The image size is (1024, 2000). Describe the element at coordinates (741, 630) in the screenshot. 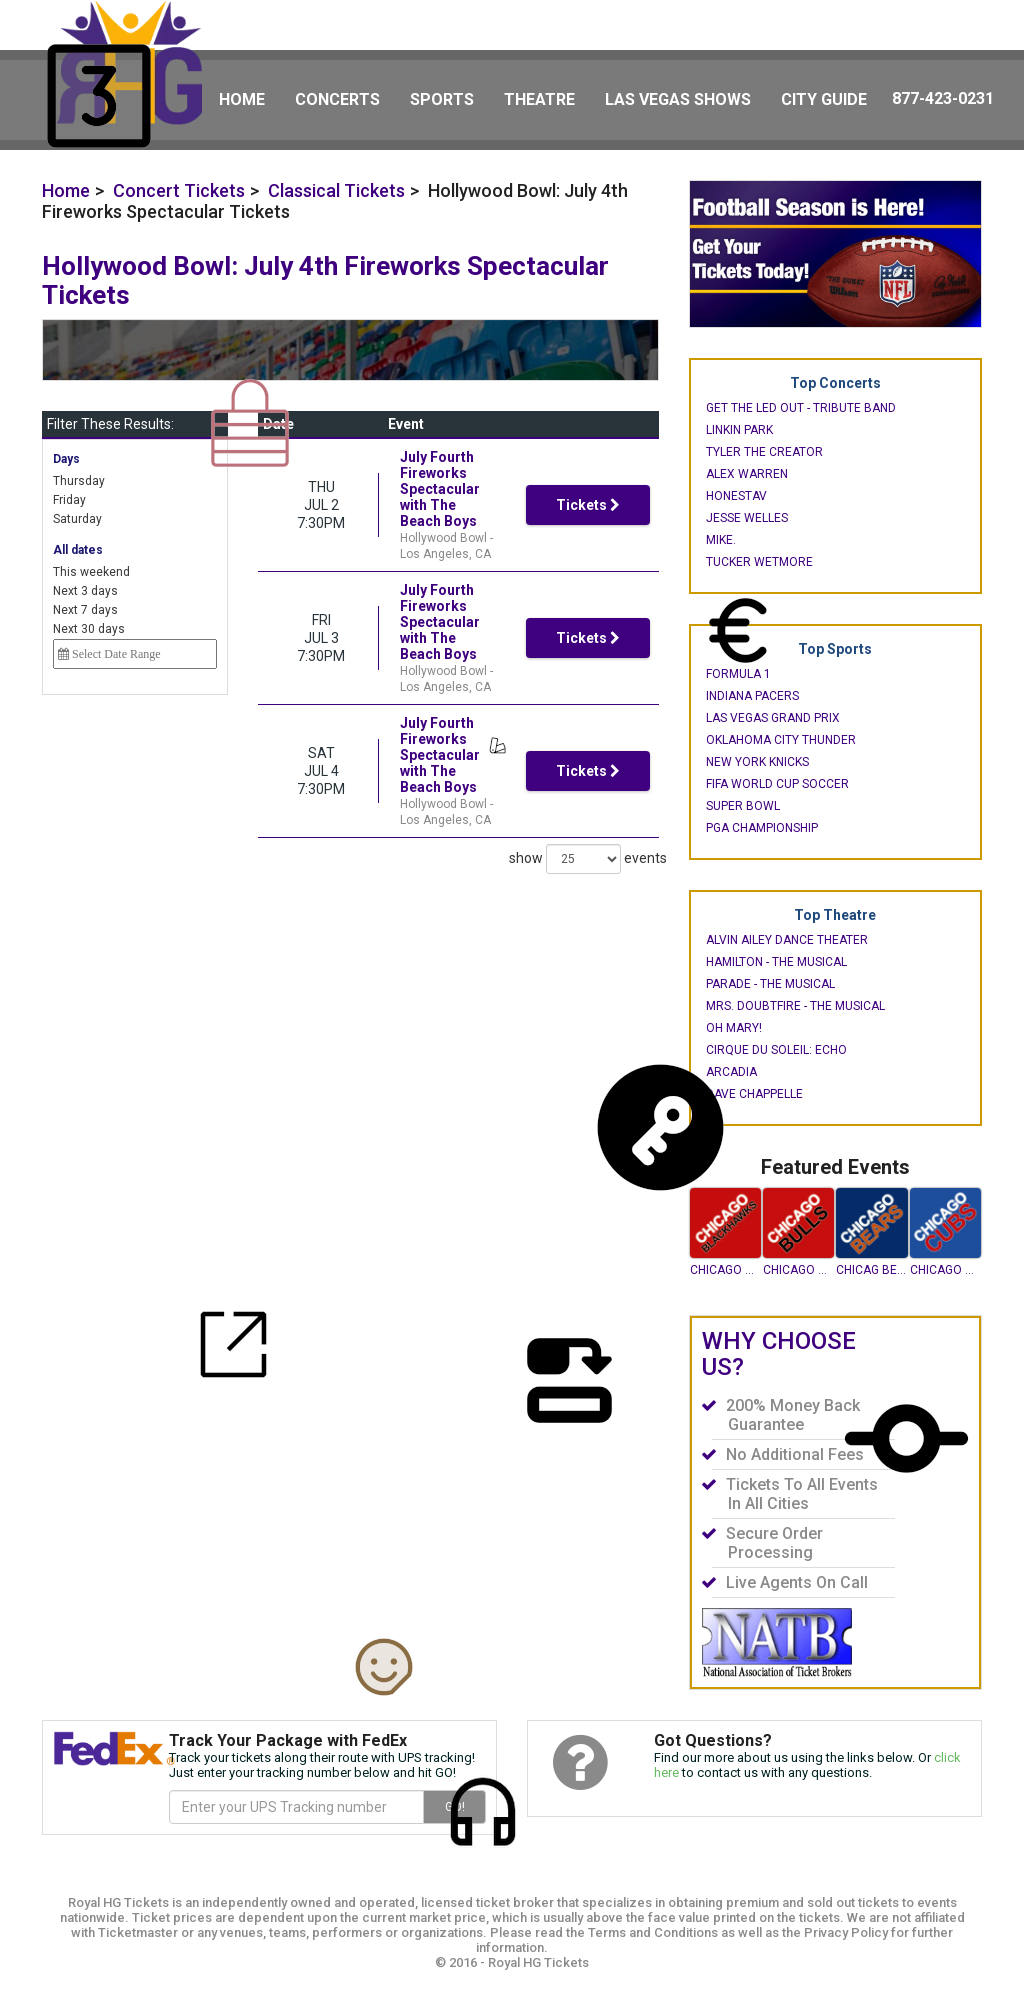

I see `indicates euro currency or pricing` at that location.